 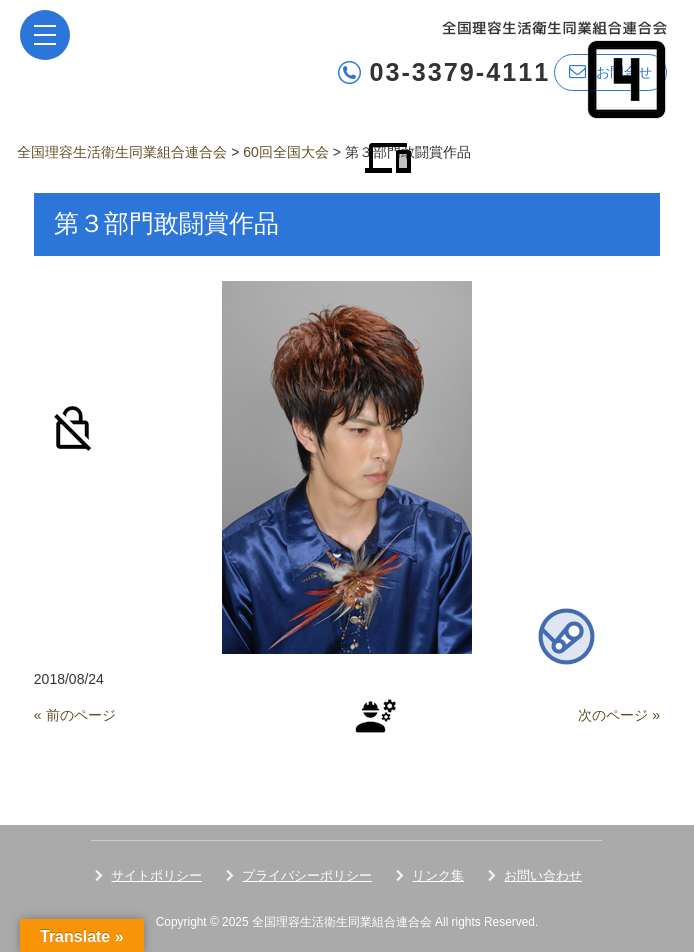 What do you see at coordinates (376, 716) in the screenshot?
I see `access engineering or technical settings` at bounding box center [376, 716].